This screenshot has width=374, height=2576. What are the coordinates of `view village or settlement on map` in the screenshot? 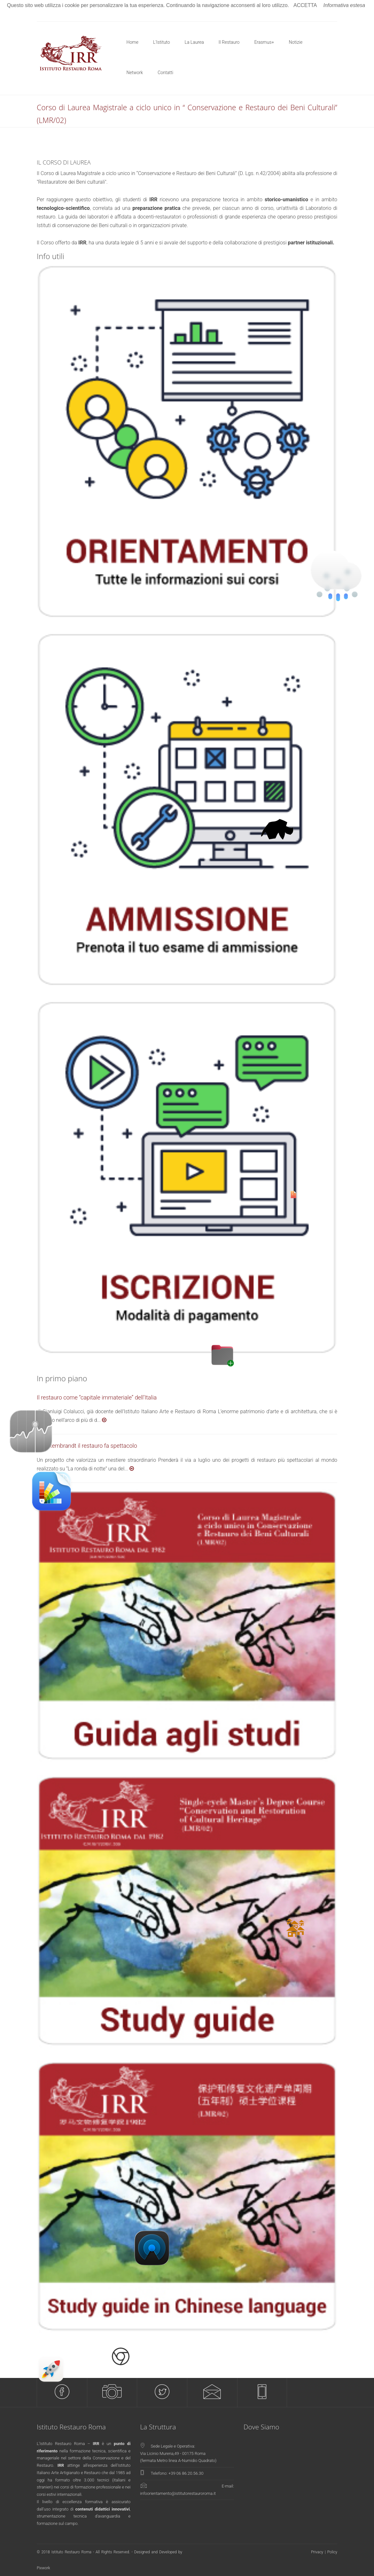 It's located at (295, 1928).